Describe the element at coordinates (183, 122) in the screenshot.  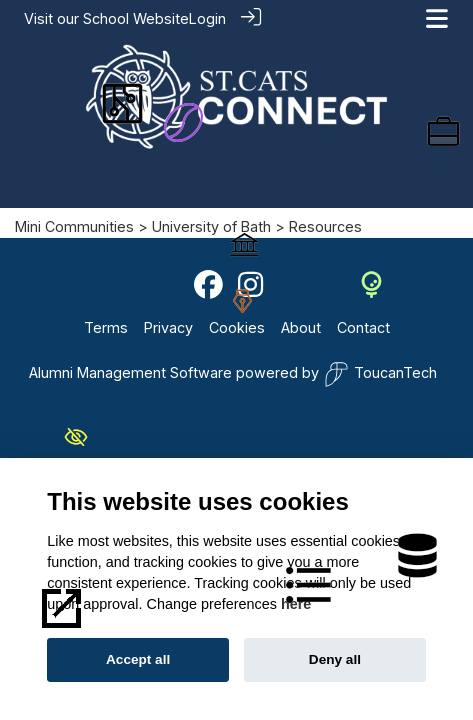
I see `browse coffee-related content or settings` at that location.